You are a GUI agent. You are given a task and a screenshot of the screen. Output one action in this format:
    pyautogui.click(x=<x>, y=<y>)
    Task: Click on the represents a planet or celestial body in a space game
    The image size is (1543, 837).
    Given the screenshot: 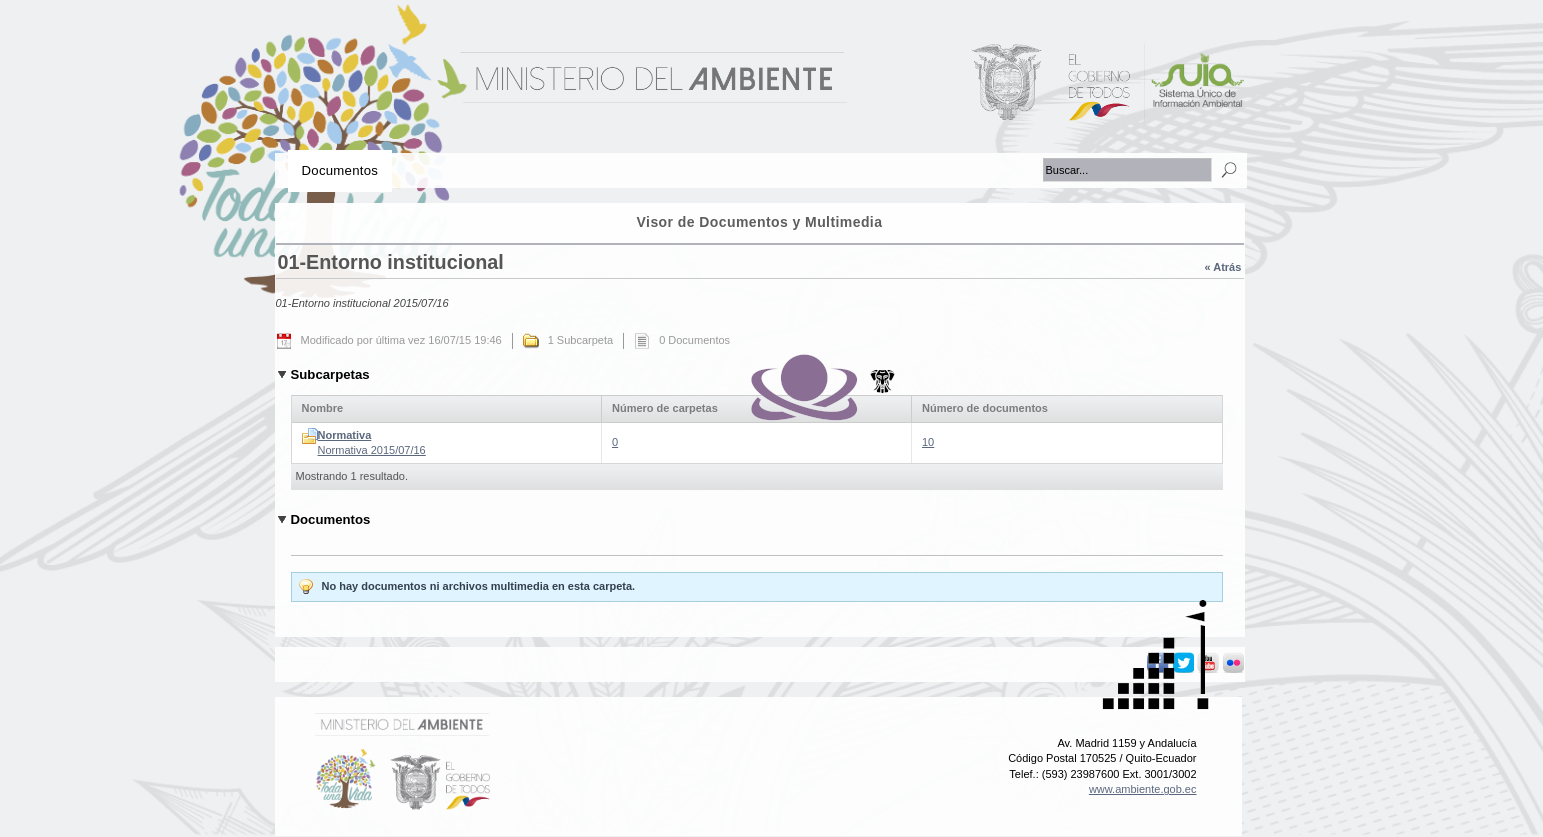 What is the action you would take?
    pyautogui.click(x=804, y=390)
    